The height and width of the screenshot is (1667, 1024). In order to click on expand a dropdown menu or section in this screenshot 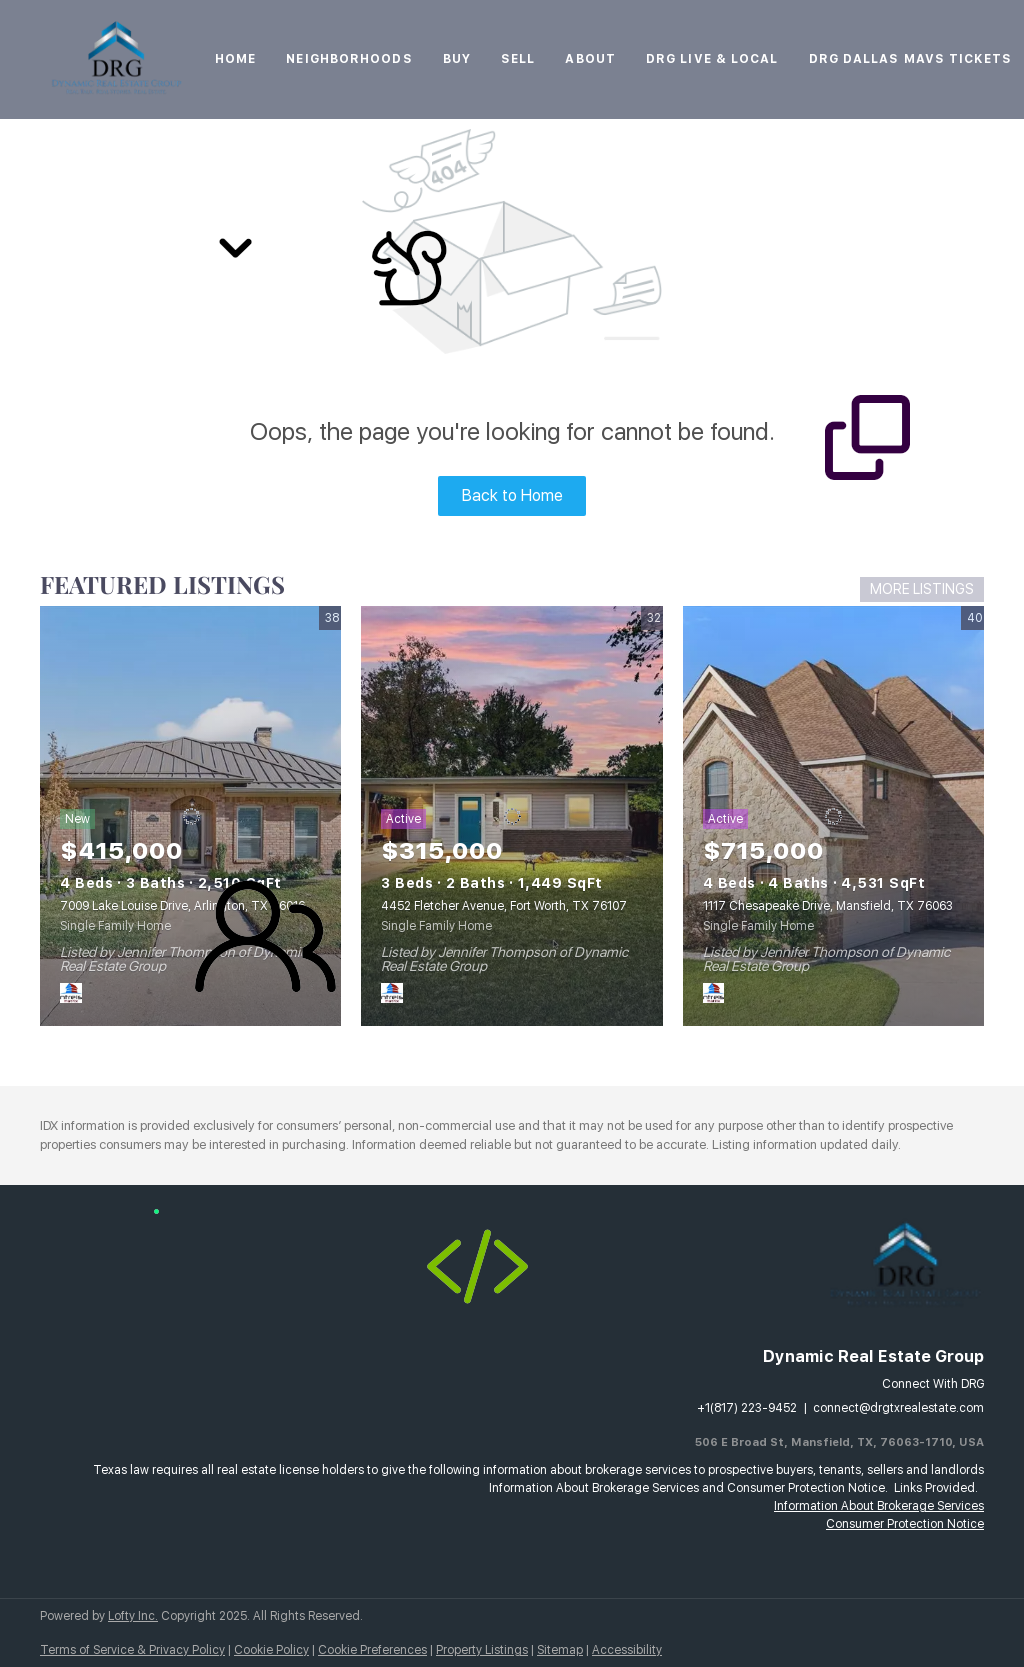, I will do `click(235, 246)`.